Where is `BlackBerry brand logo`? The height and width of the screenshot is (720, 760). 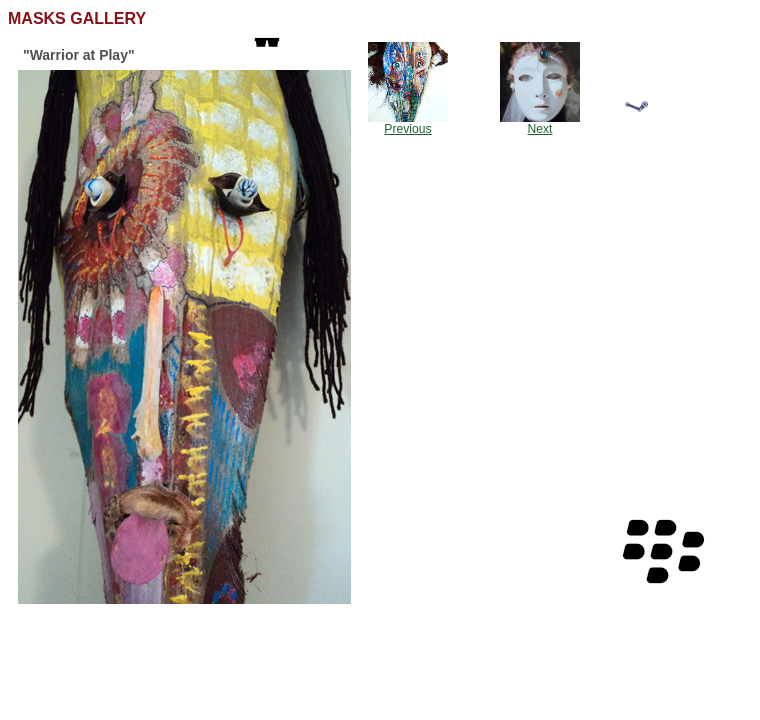
BlackBerry brand logo is located at coordinates (664, 551).